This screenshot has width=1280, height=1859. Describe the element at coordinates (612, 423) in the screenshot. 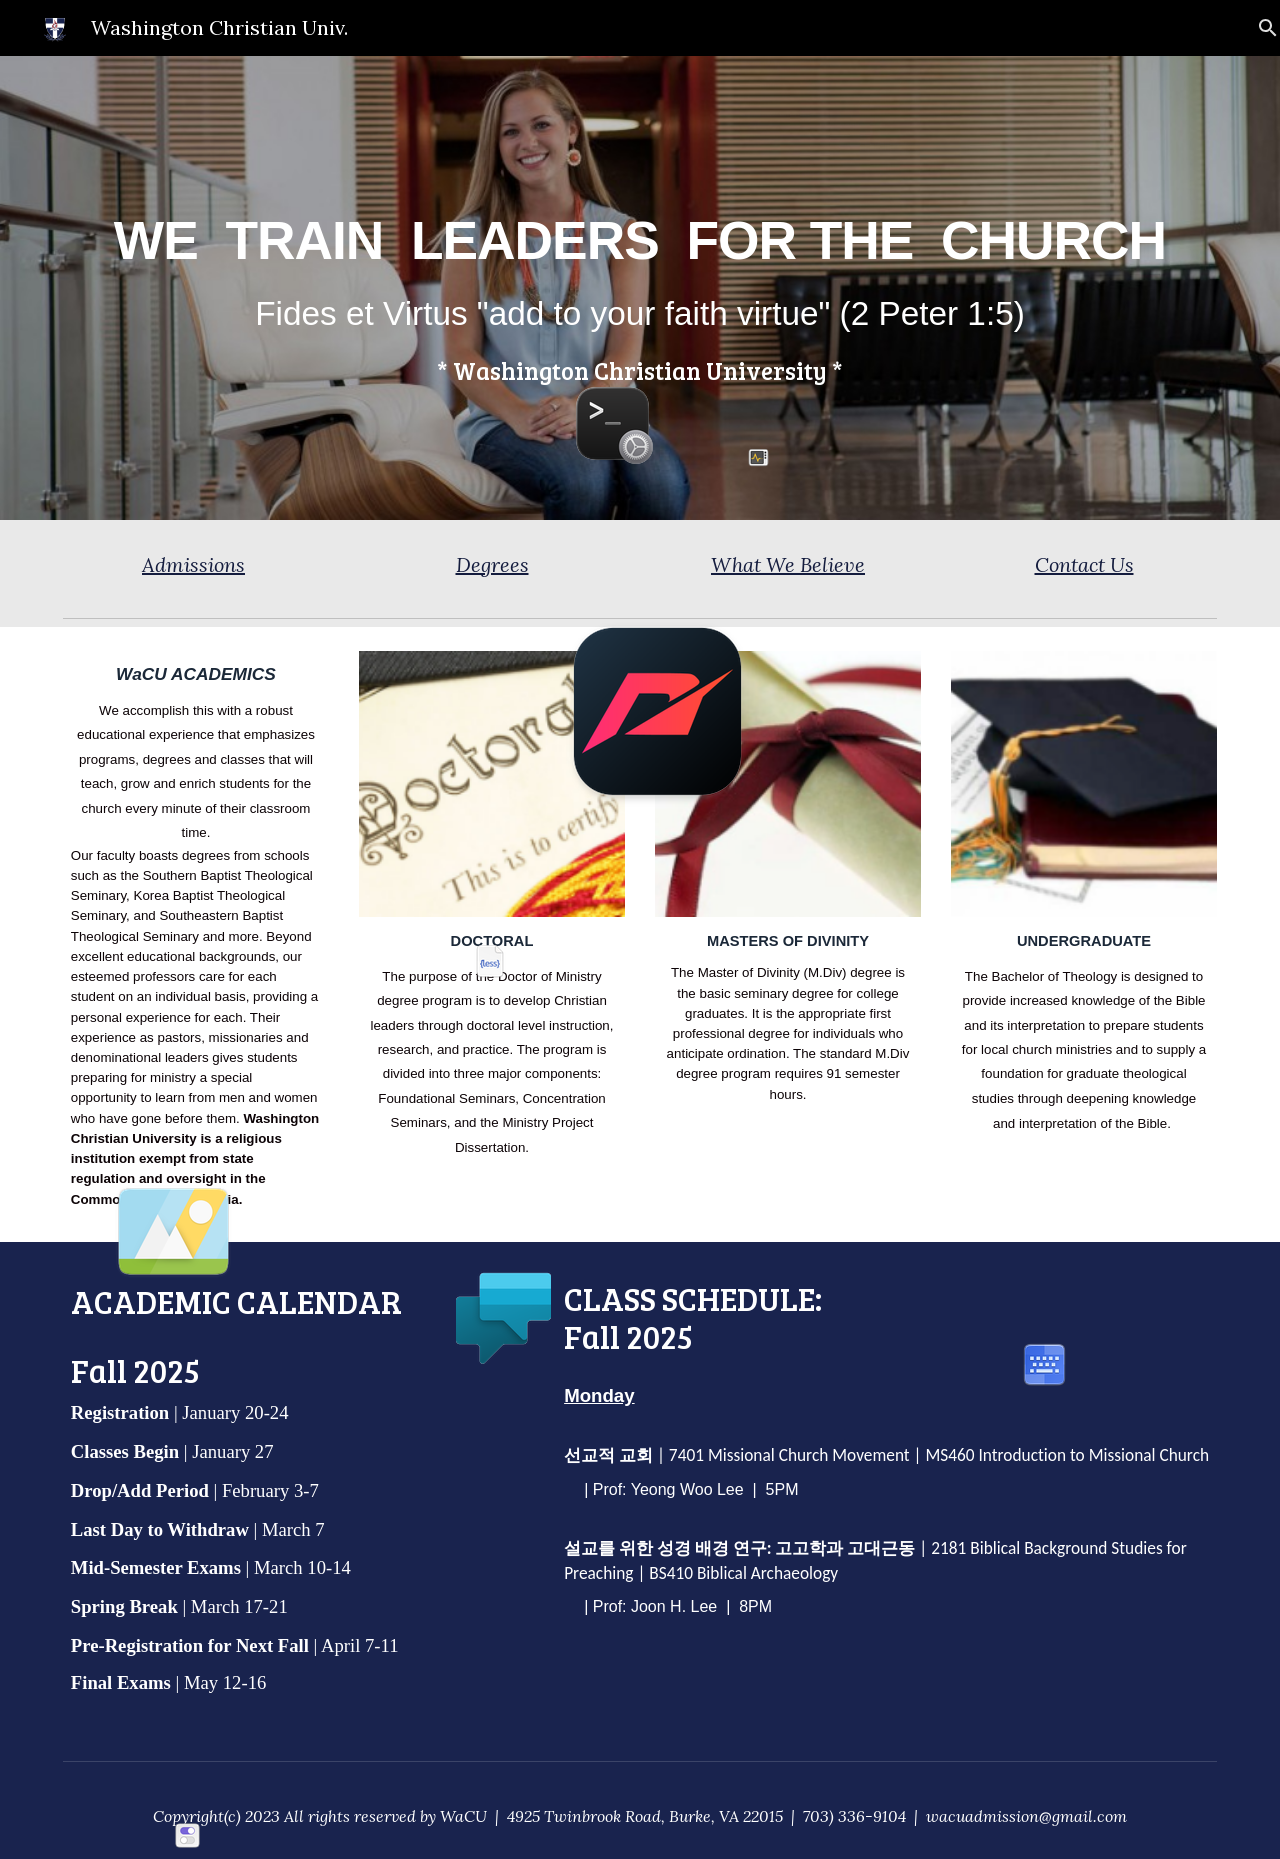

I see `open terminal preferences or settings` at that location.